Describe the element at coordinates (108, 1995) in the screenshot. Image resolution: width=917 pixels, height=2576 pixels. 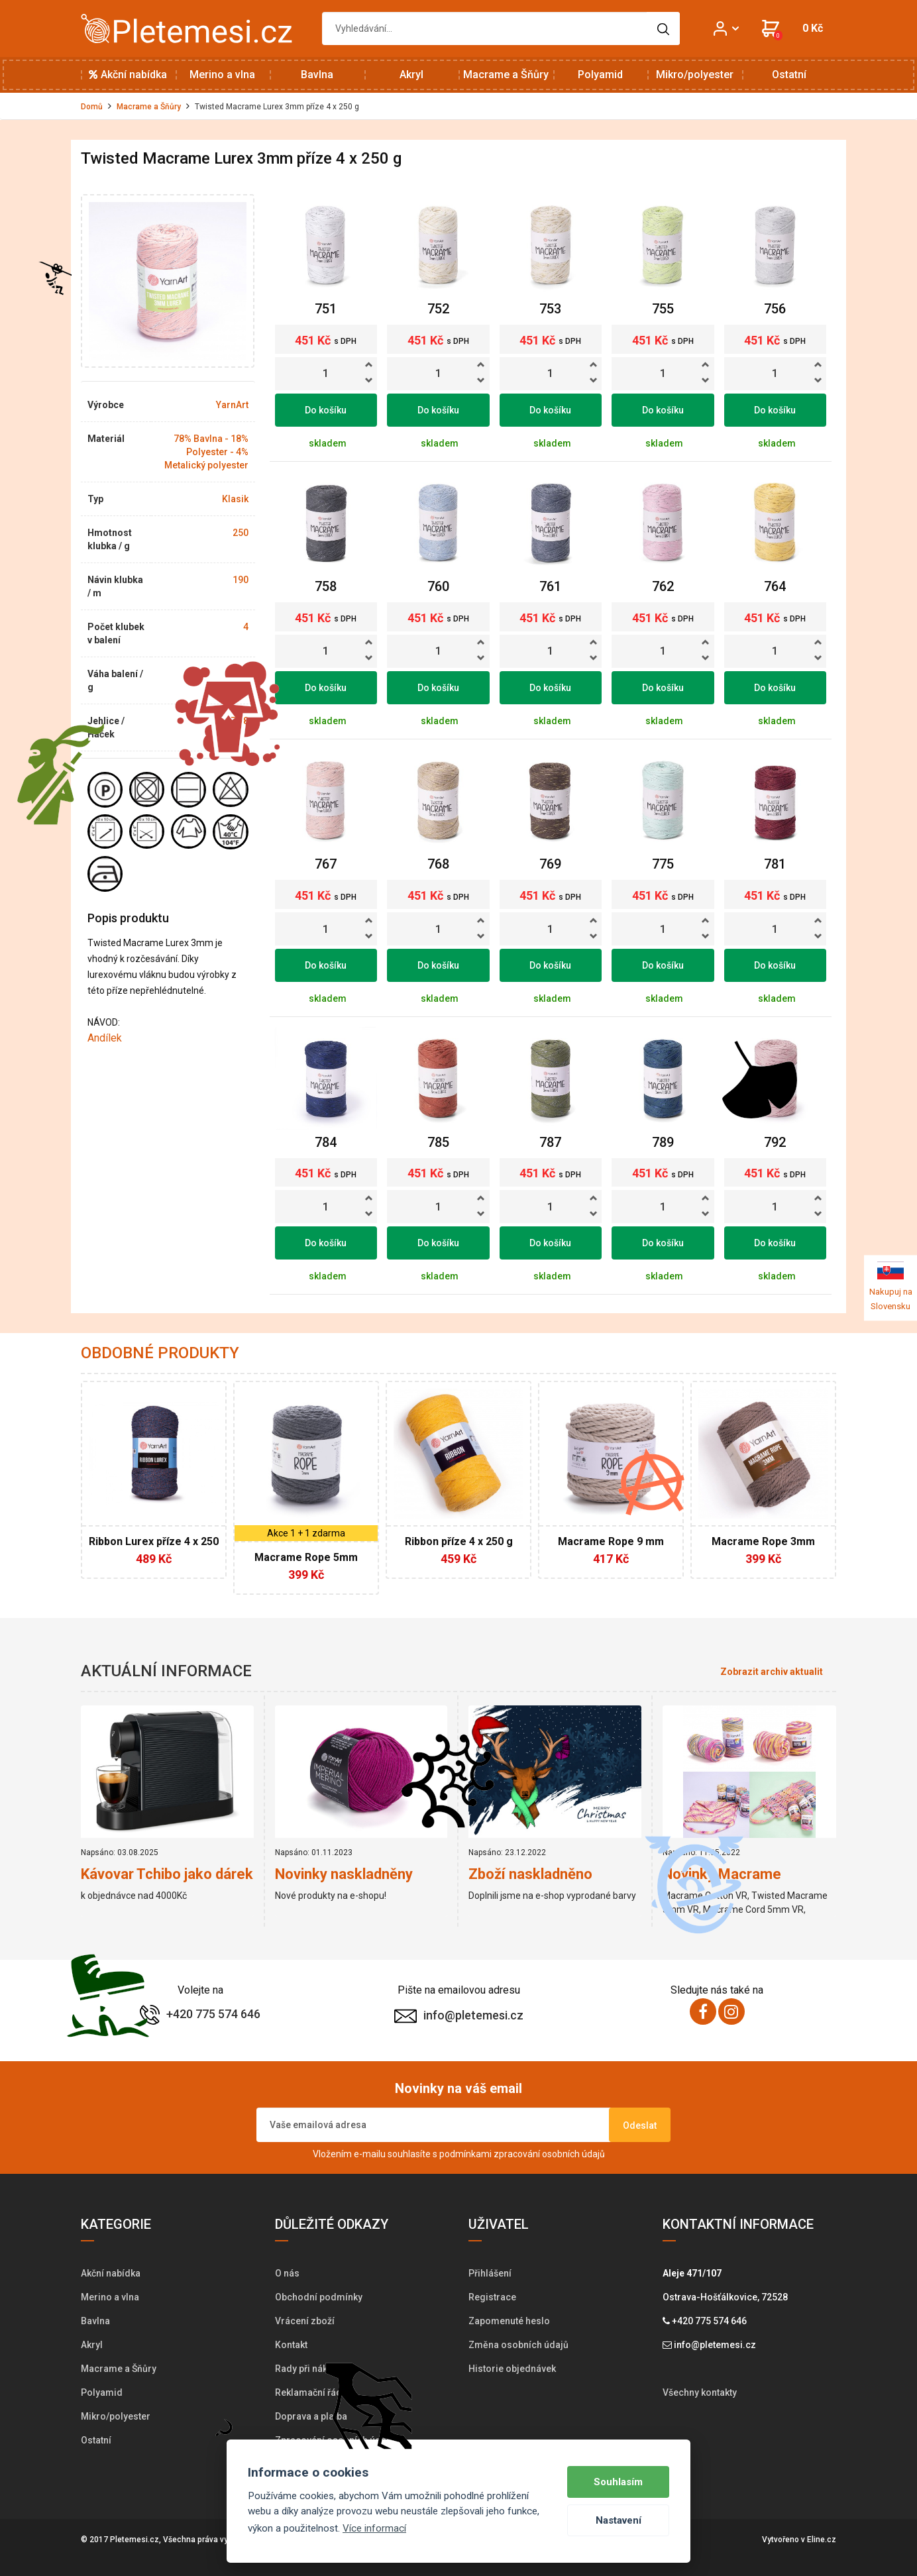
I see `hazard warning indicating slippery surface` at that location.